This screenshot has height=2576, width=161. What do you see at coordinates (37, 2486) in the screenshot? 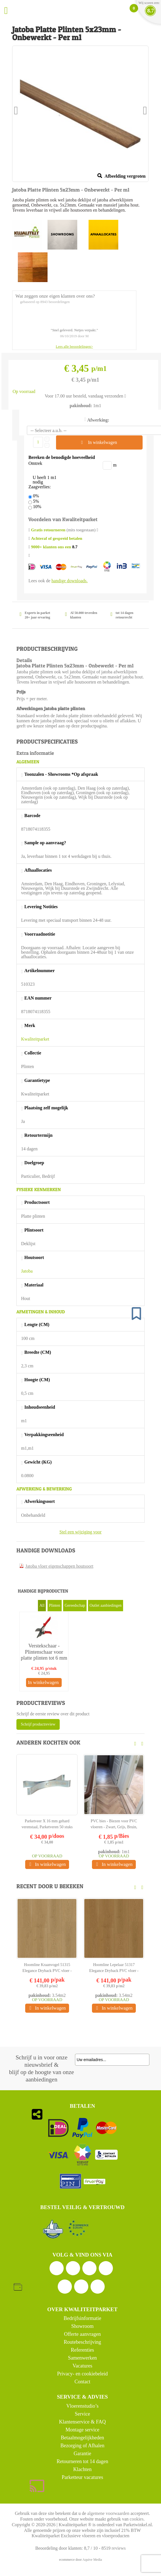
I see `cast your screen to another device` at bounding box center [37, 2486].